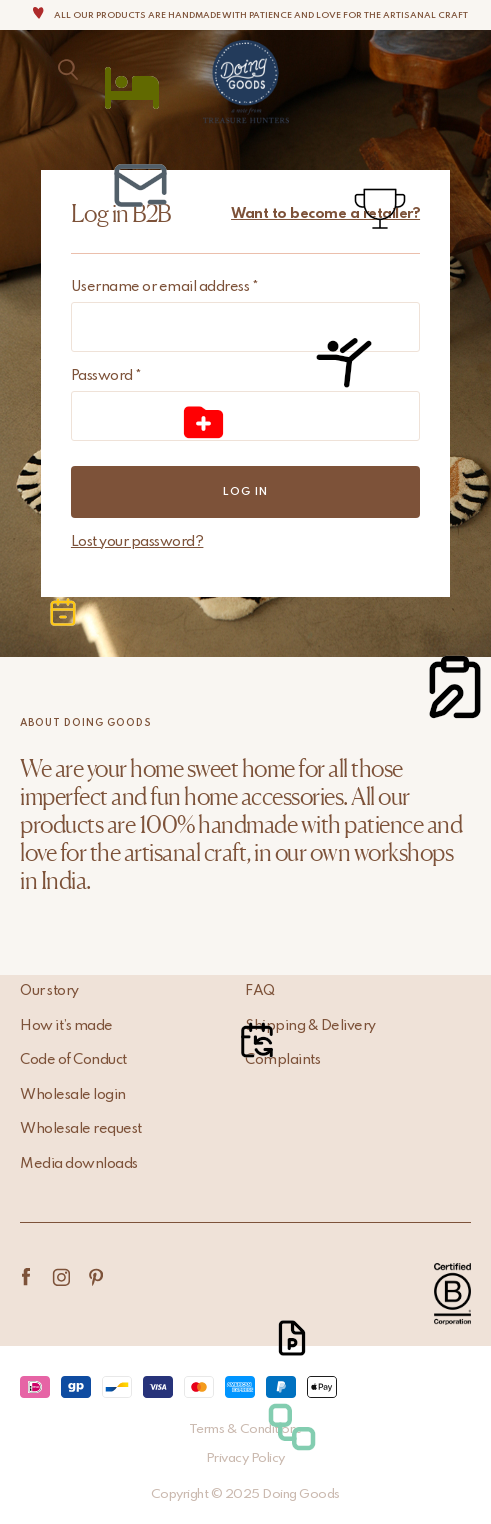 The width and height of the screenshot is (491, 1524). I want to click on view achievements or awards, so click(380, 207).